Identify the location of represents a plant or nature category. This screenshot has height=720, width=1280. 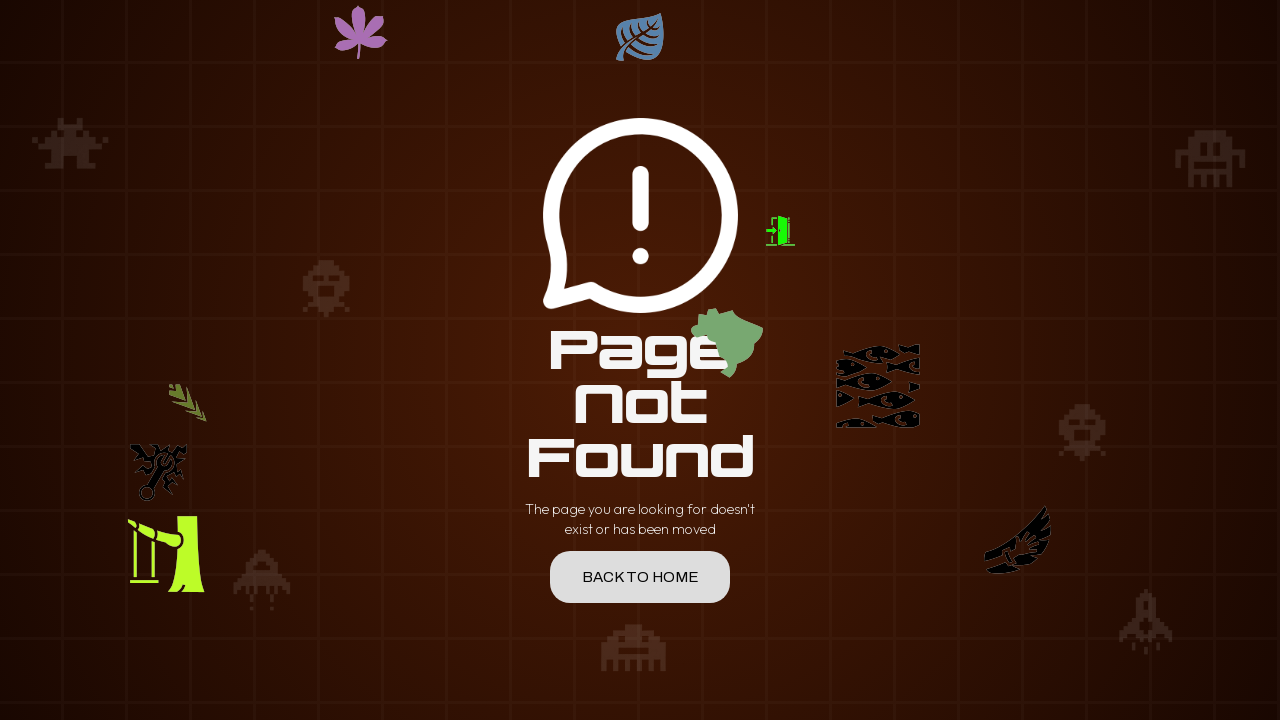
(639, 36).